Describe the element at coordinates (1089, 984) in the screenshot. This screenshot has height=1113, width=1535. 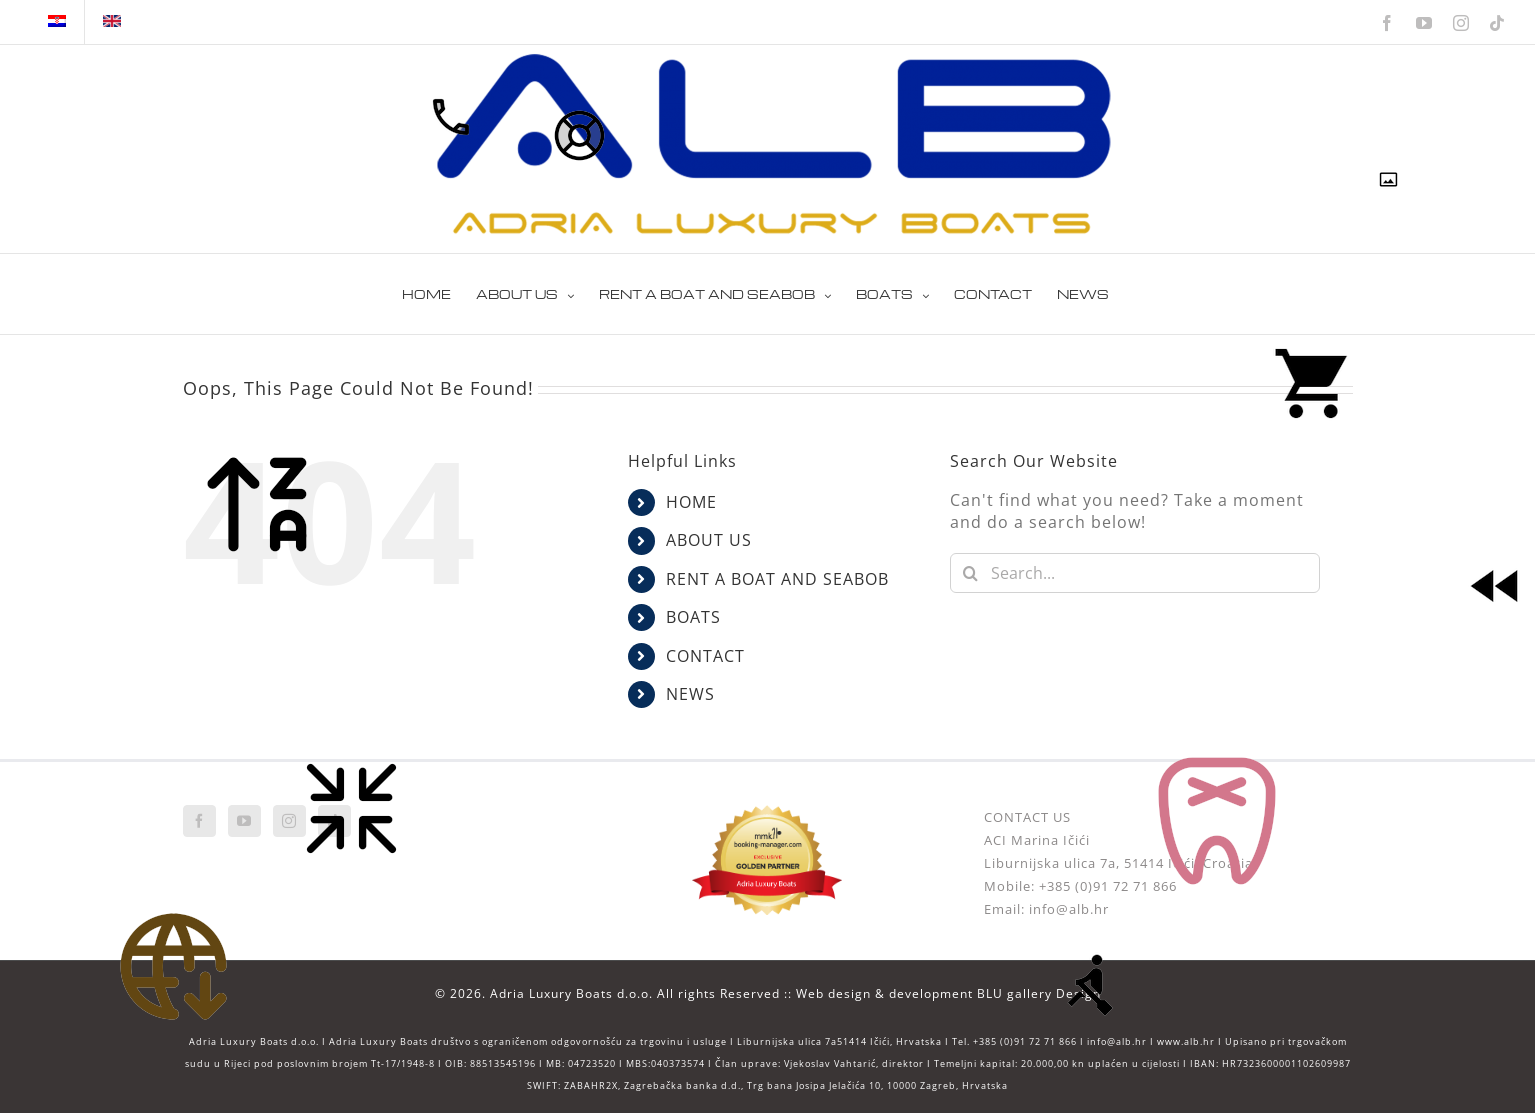
I see `access rowing or kayaking activities` at that location.